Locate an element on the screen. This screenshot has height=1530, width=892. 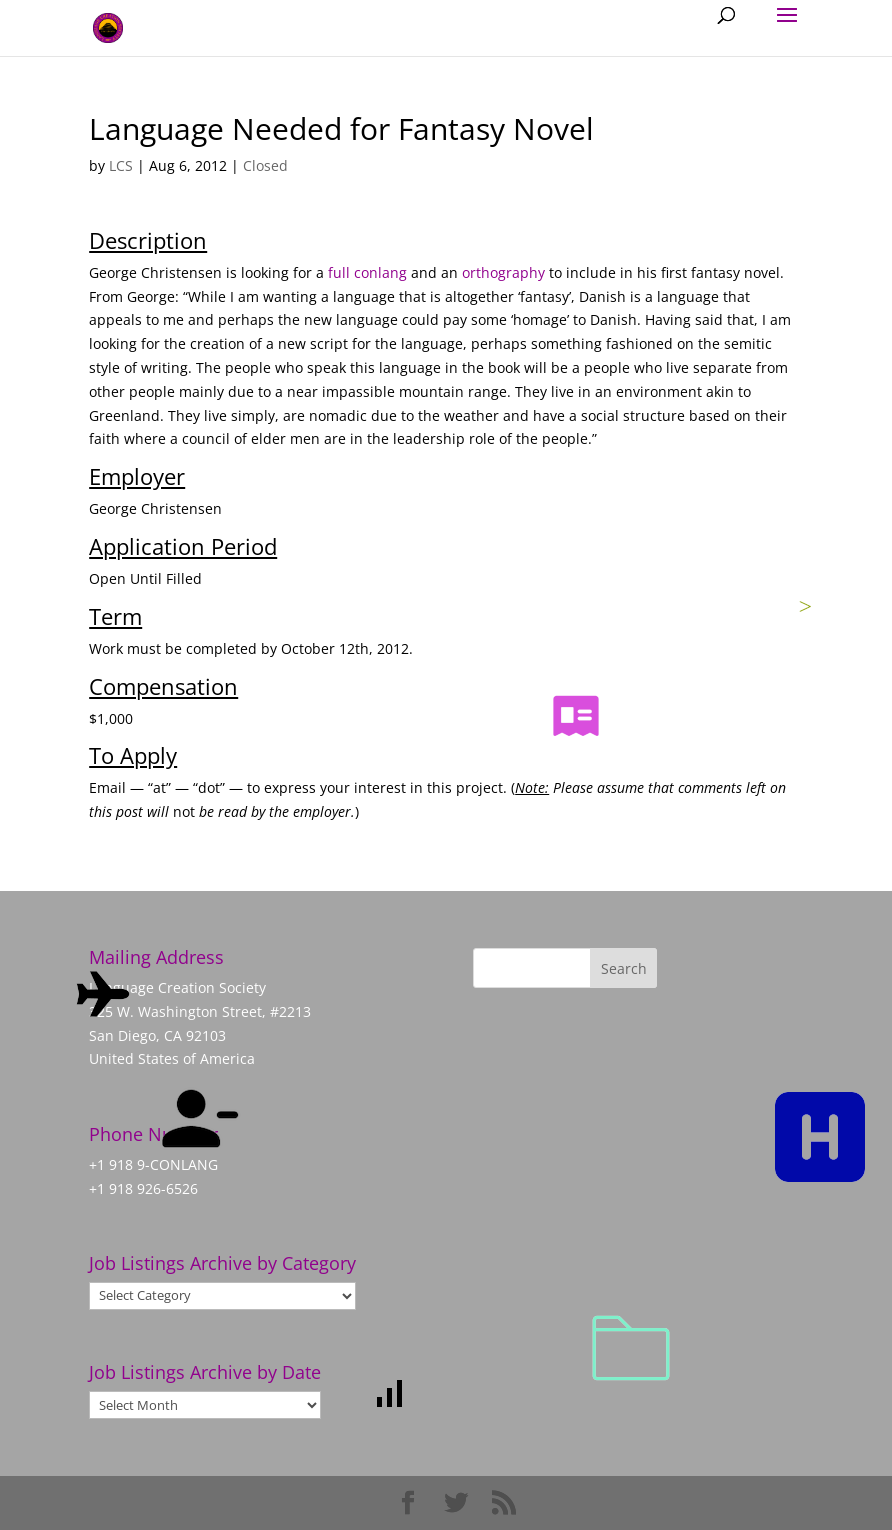
enable airplane mode is located at coordinates (103, 994).